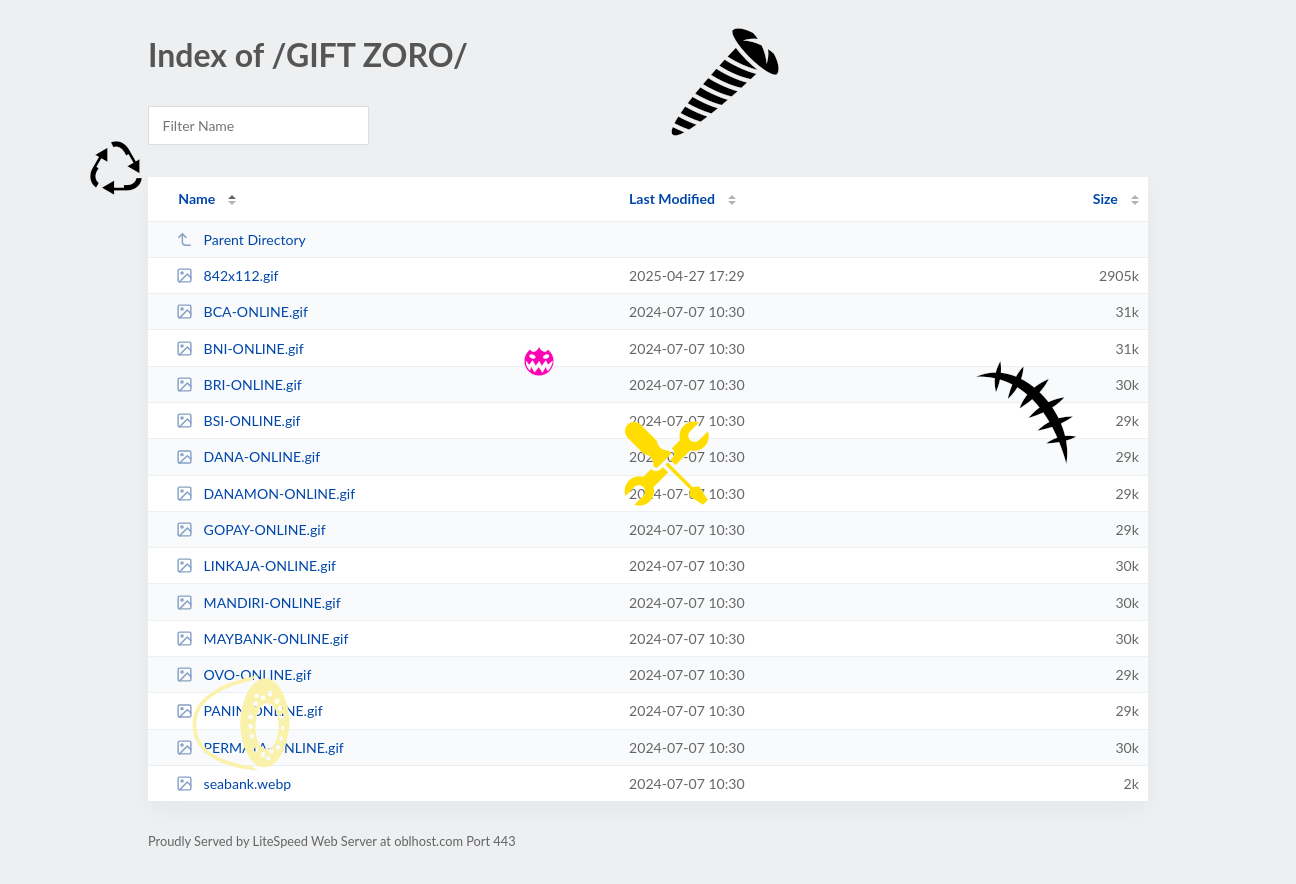 The height and width of the screenshot is (884, 1296). I want to click on kiwi fruit item in a food or cooking game, so click(241, 723).